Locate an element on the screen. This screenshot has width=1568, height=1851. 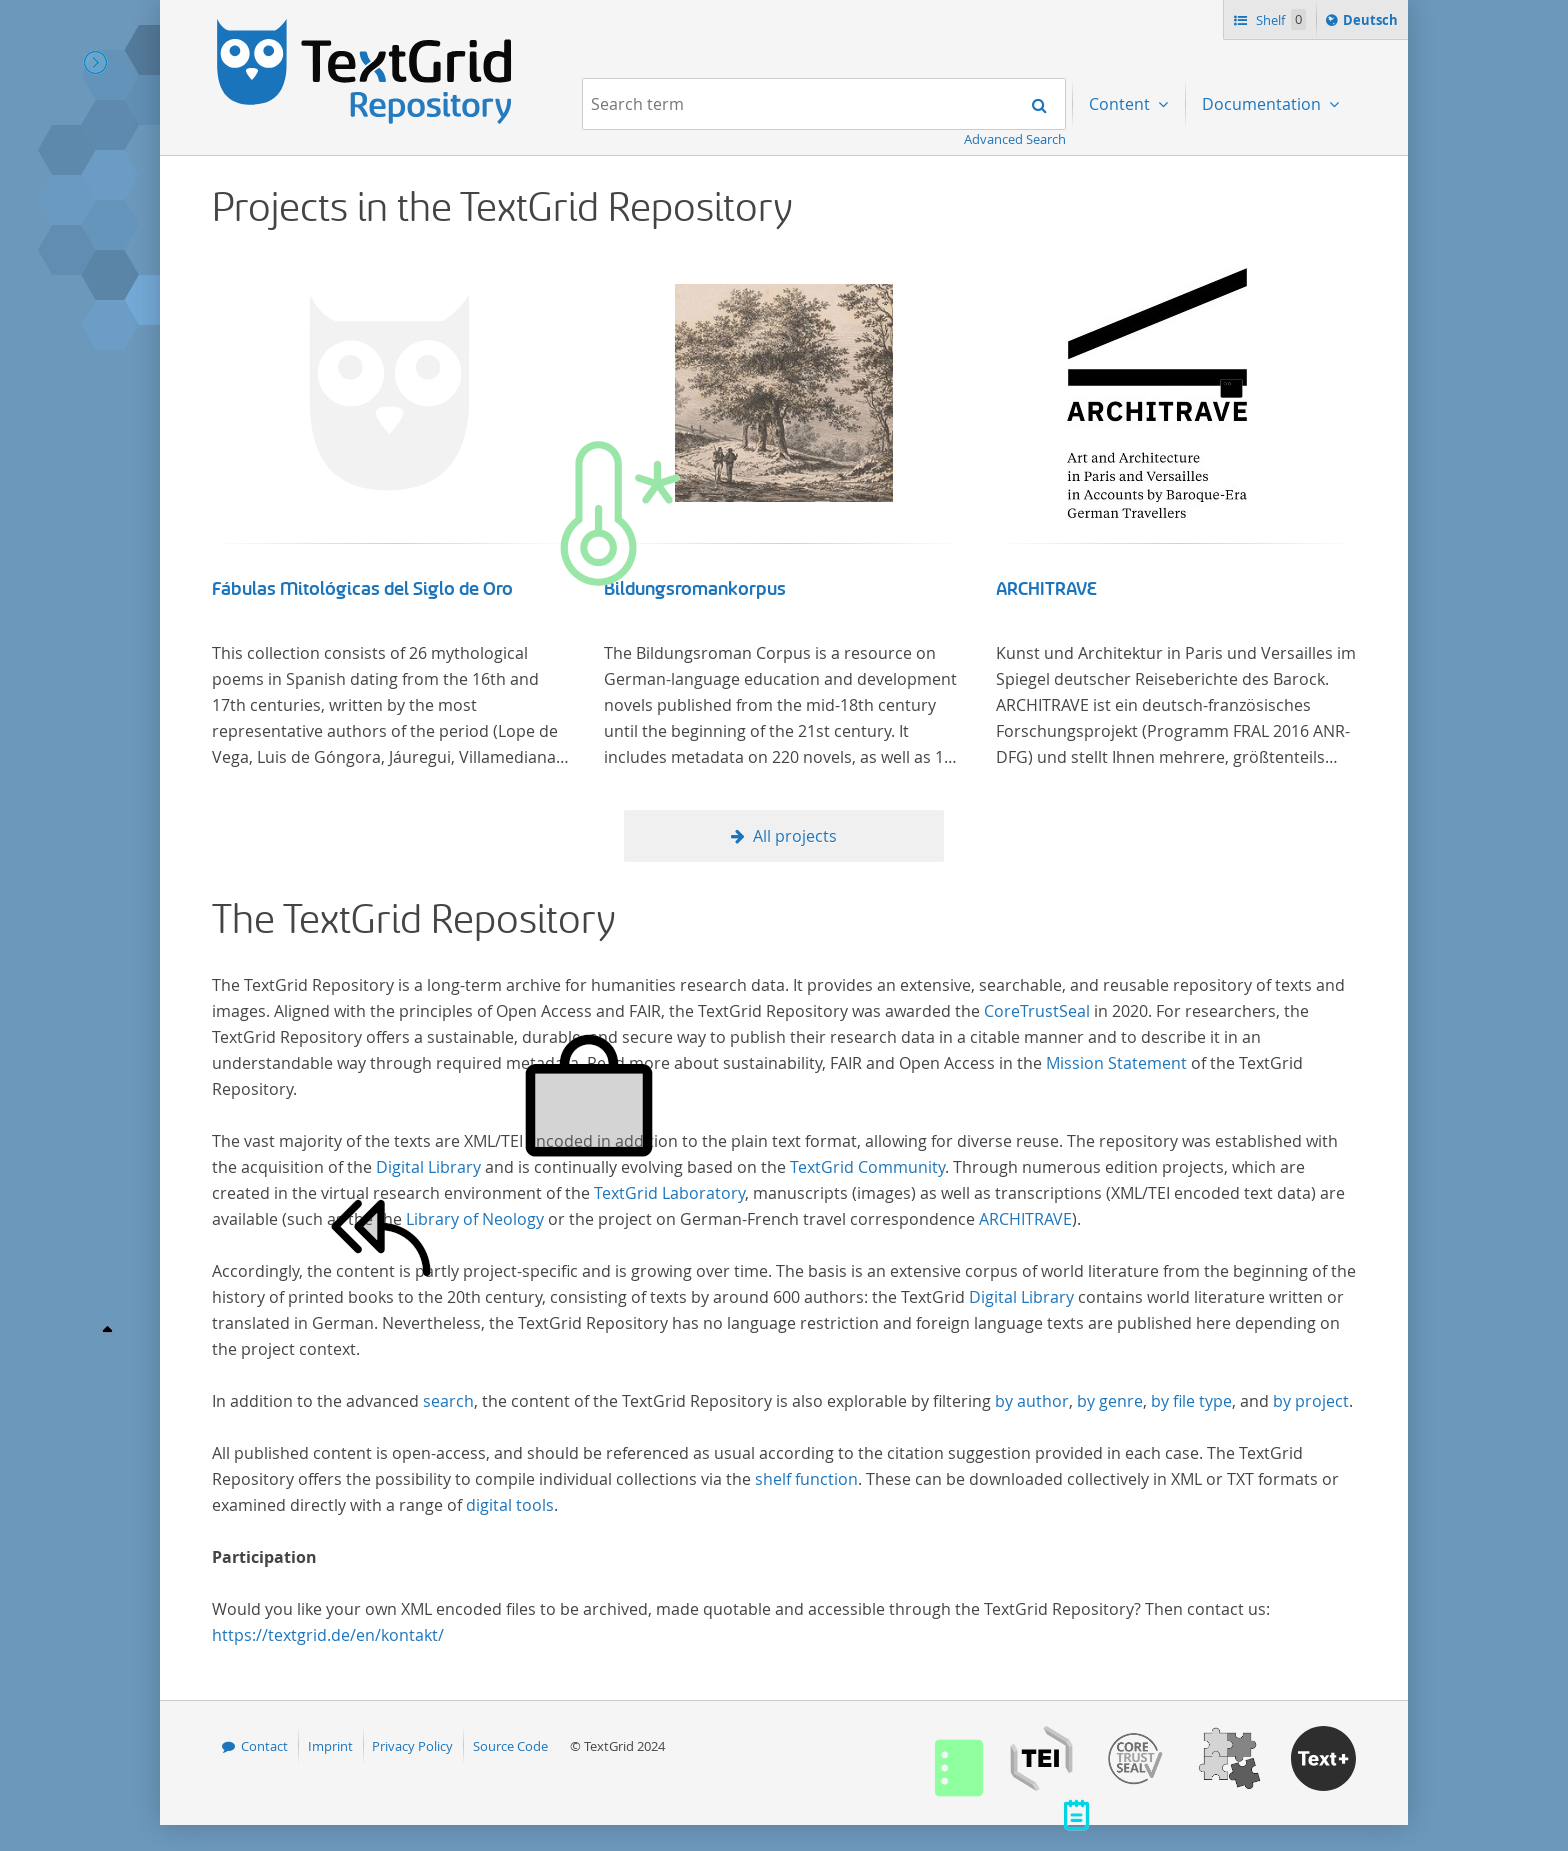
go to next item or screen is located at coordinates (95, 62).